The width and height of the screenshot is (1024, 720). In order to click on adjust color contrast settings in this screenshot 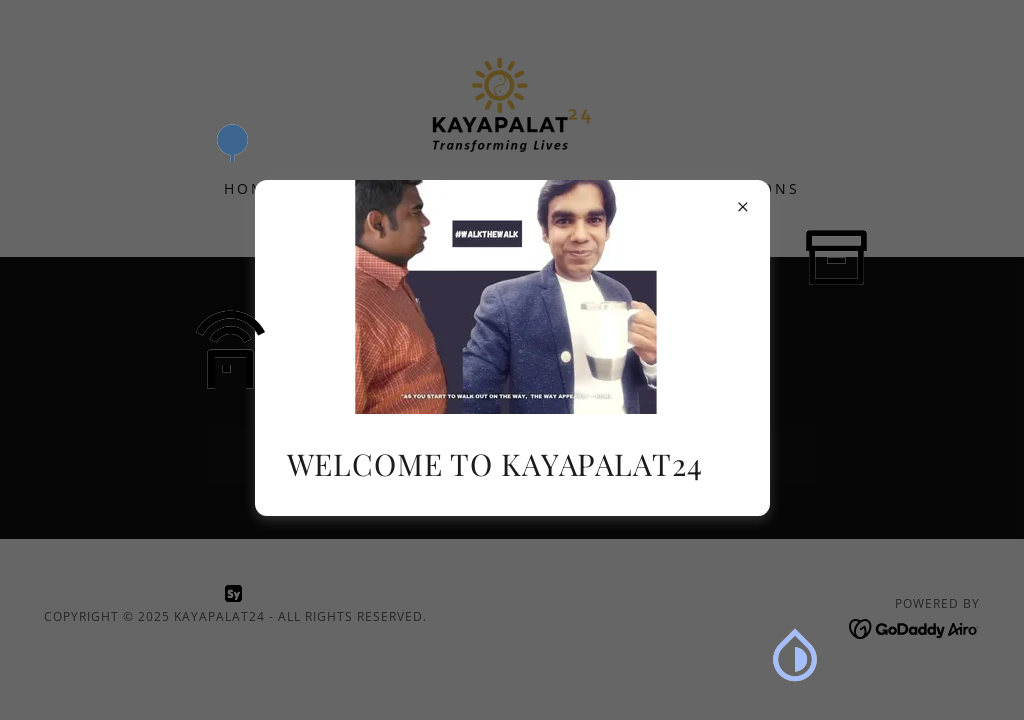, I will do `click(795, 657)`.